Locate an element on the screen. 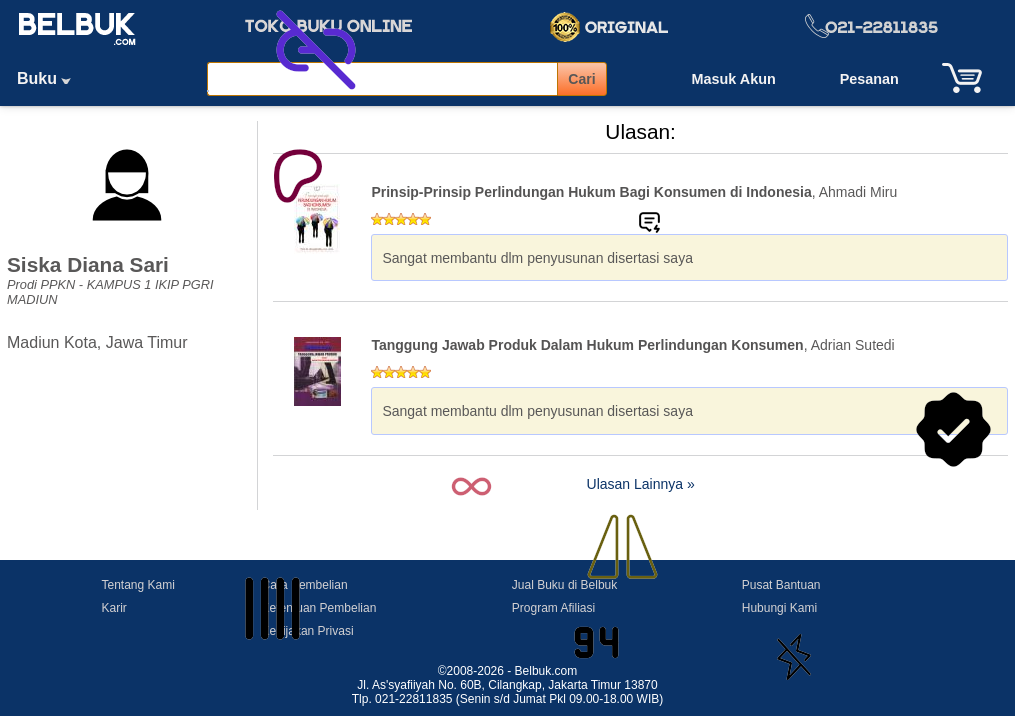  indicates item number 94 in a list or sequence is located at coordinates (596, 642).